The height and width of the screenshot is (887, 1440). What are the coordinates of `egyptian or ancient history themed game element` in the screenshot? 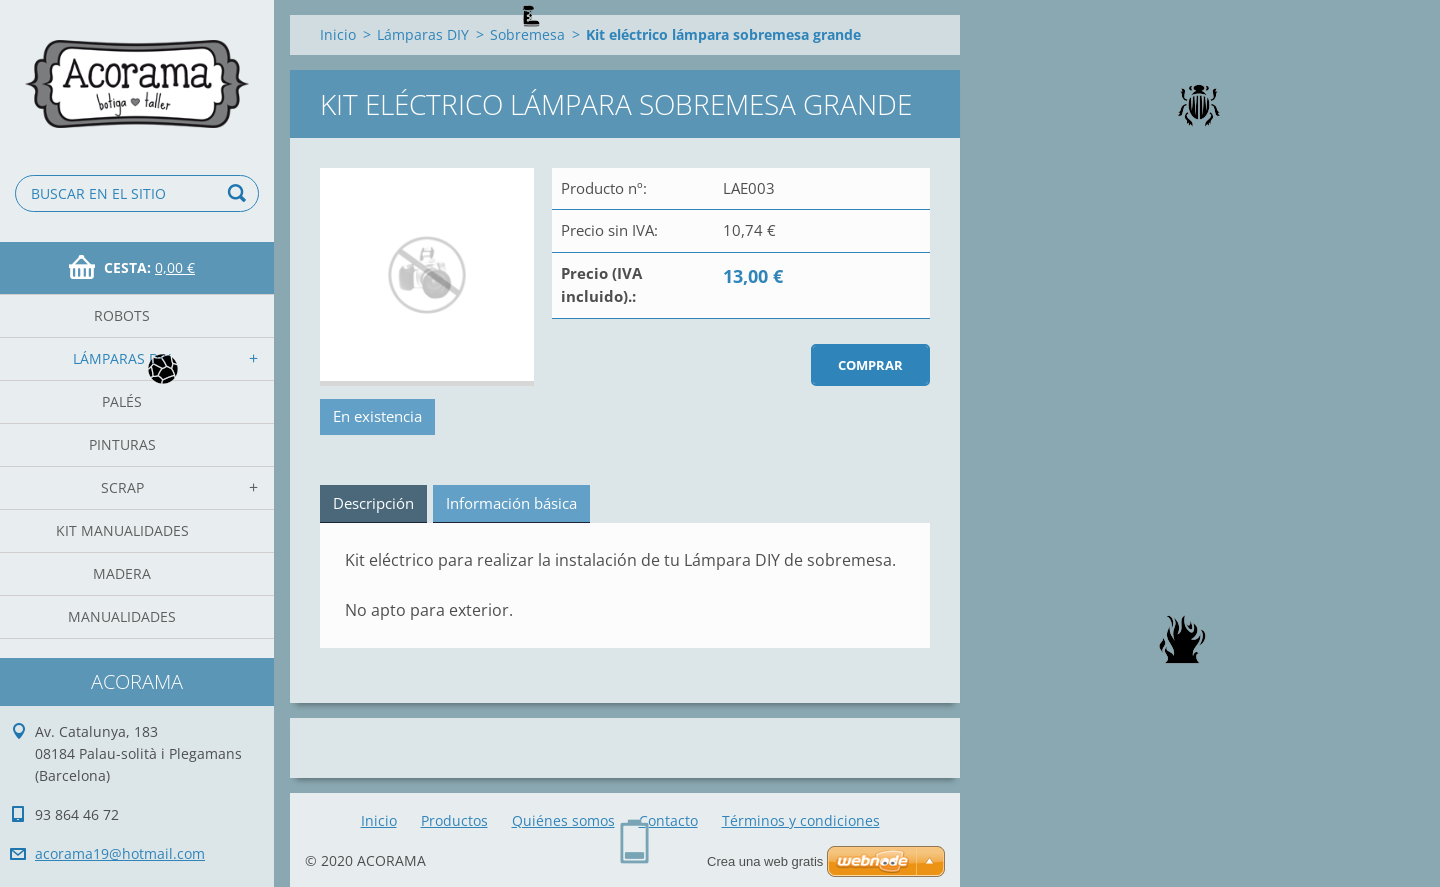 It's located at (1199, 106).